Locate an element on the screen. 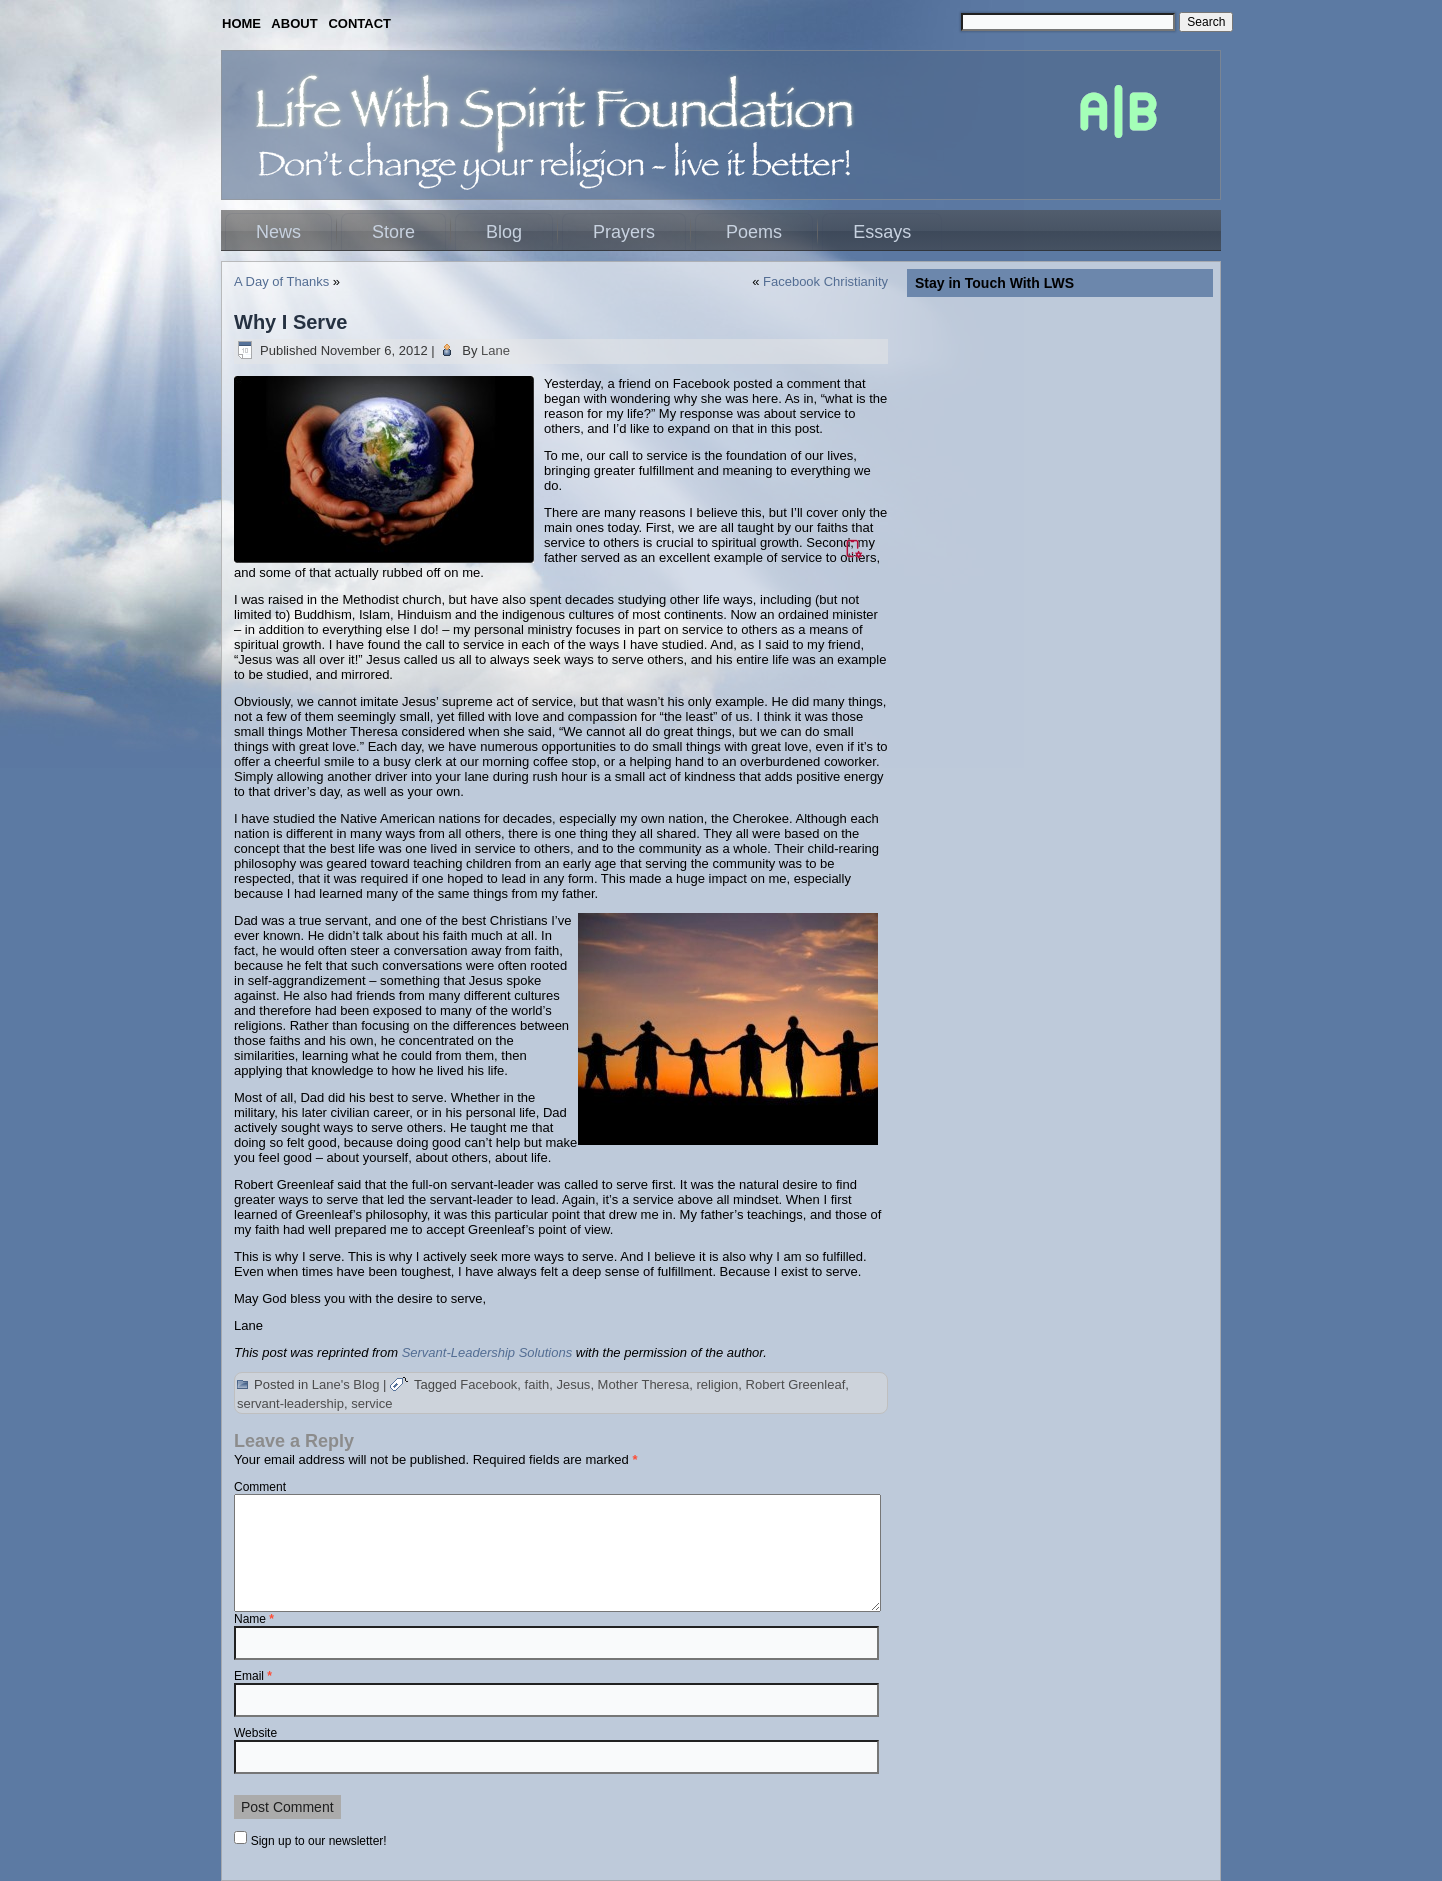  access mobile device settings is located at coordinates (852, 548).